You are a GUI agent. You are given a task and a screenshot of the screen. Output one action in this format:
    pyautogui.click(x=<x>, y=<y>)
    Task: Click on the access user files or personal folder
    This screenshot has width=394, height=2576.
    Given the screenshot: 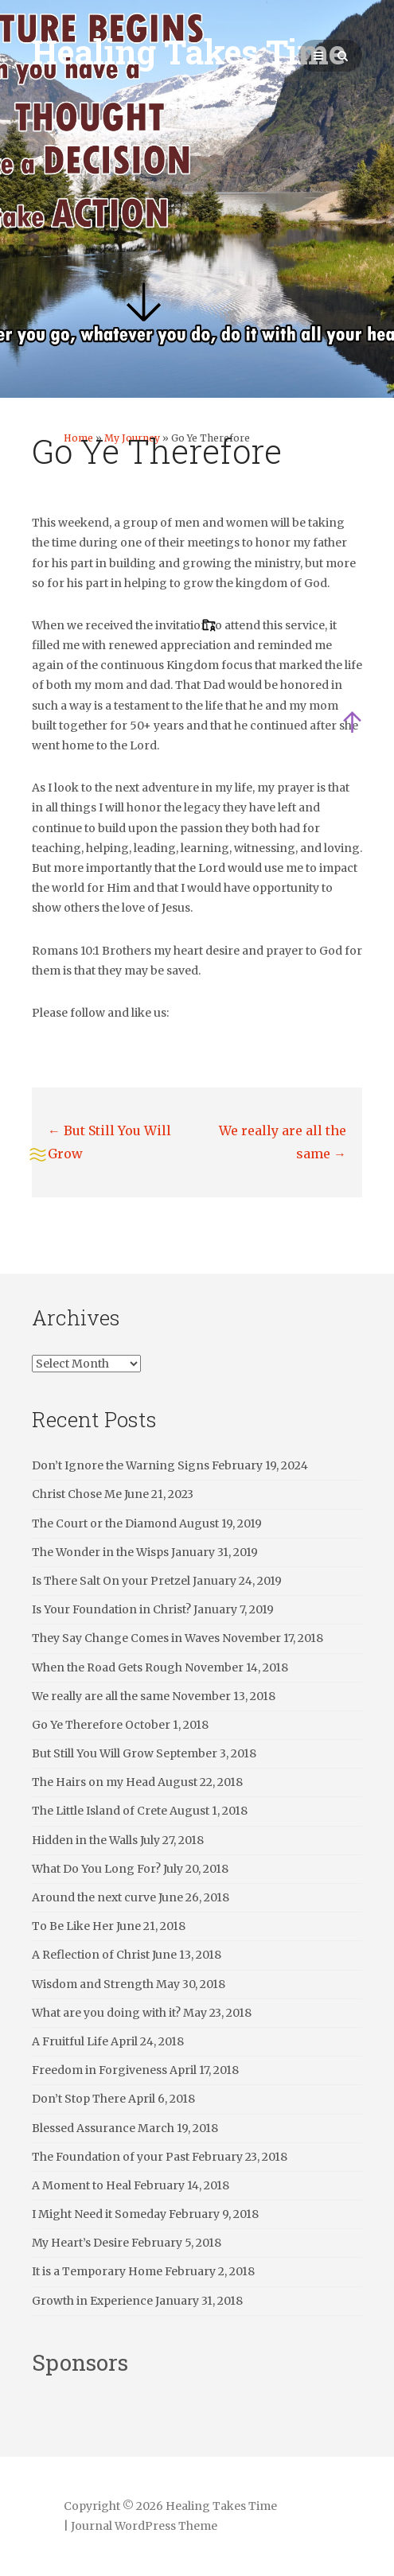 What is the action you would take?
    pyautogui.click(x=209, y=625)
    